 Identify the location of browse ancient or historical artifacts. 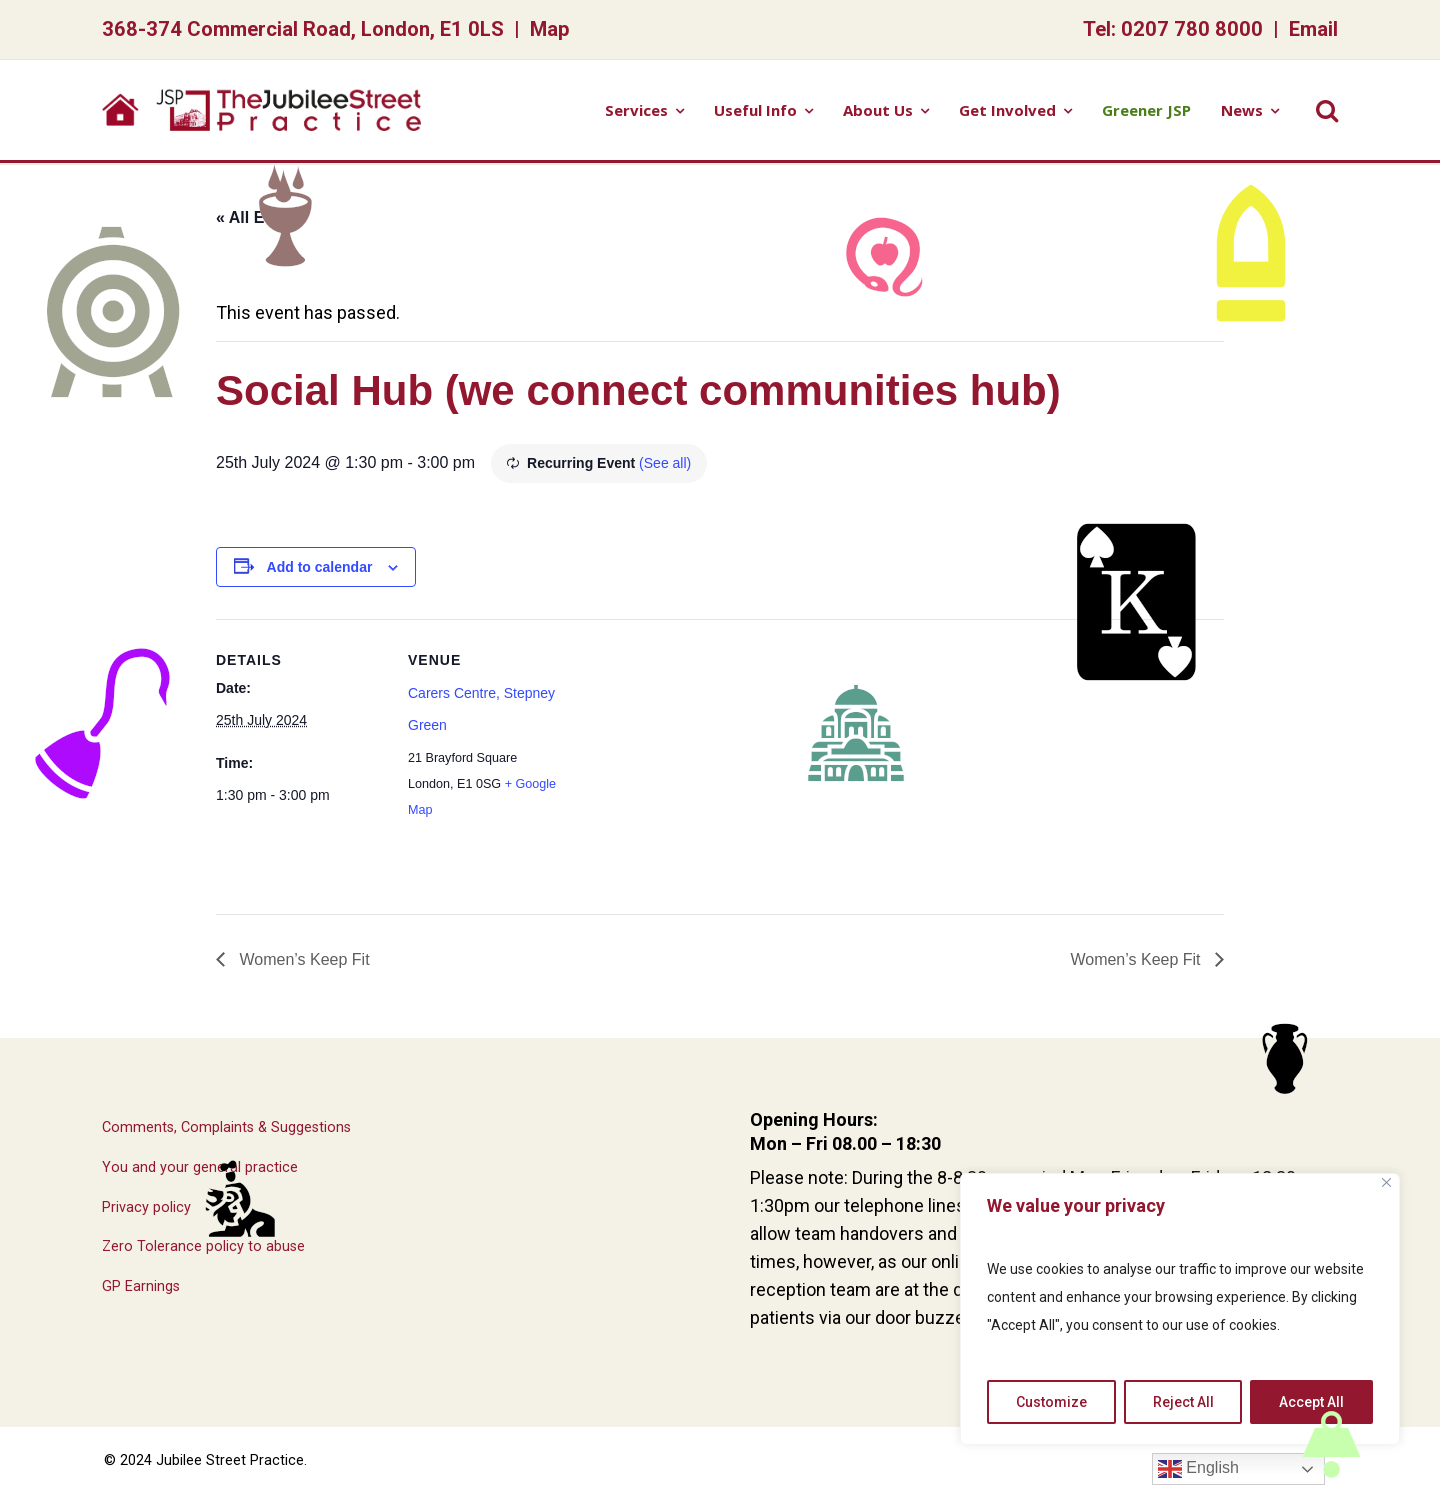
(1285, 1059).